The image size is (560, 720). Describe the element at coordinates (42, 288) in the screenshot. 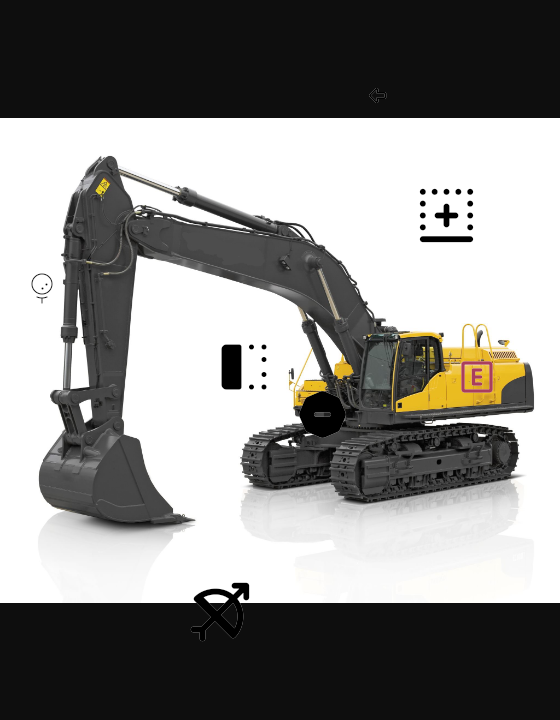

I see `access golf-related features or sports content` at that location.